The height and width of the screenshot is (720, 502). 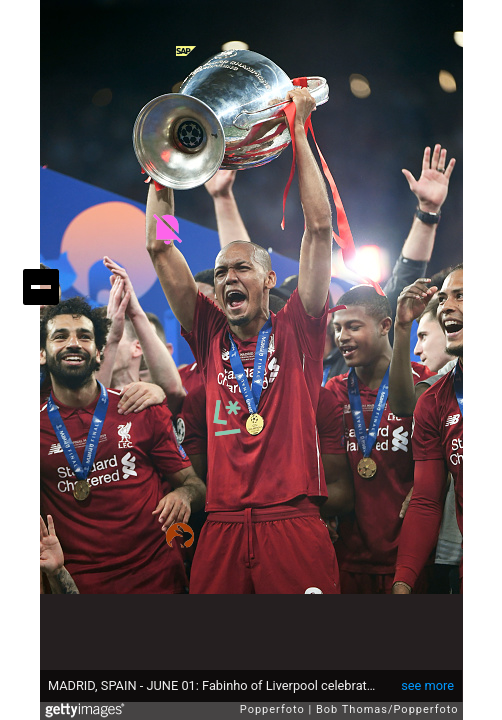 What do you see at coordinates (167, 228) in the screenshot?
I see `mute notifications` at bounding box center [167, 228].